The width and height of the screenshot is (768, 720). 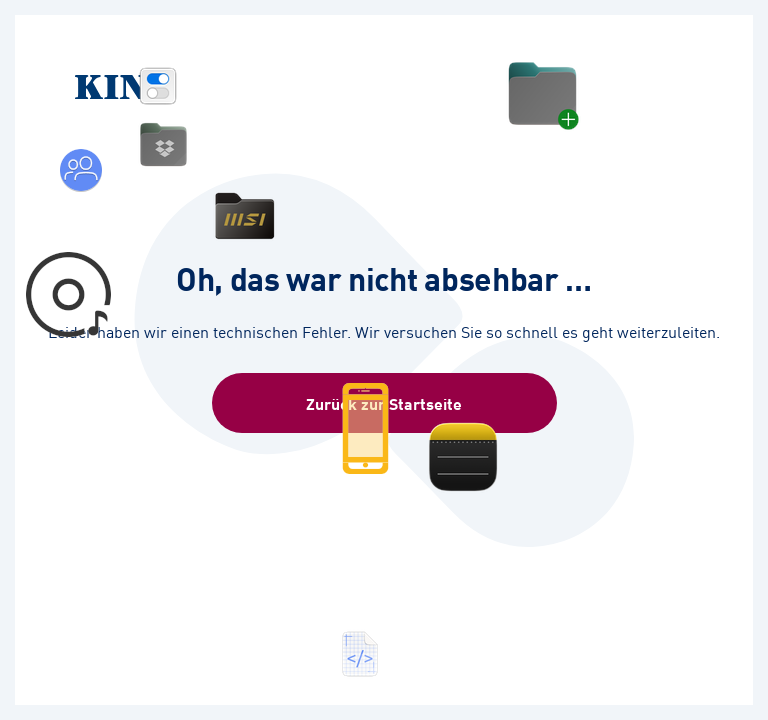 I want to click on manage user accounts and settings, so click(x=81, y=170).